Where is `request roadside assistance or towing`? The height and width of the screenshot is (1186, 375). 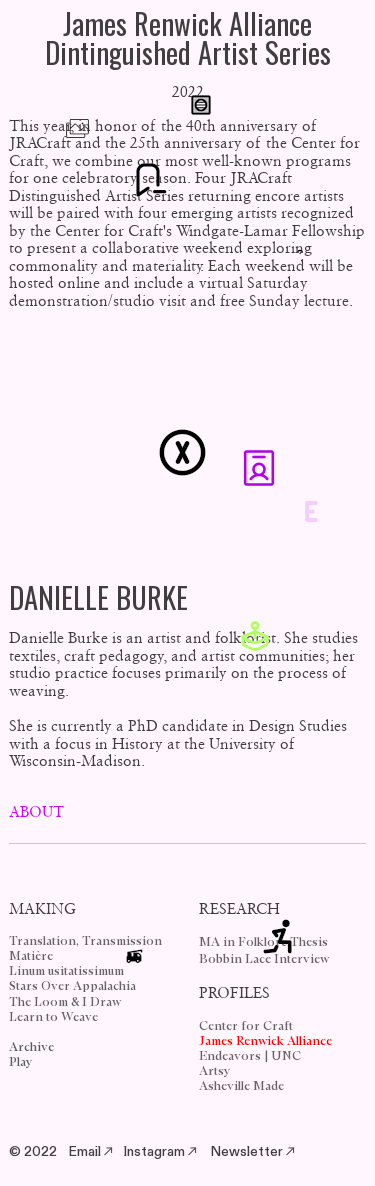
request roadside assistance or towing is located at coordinates (134, 957).